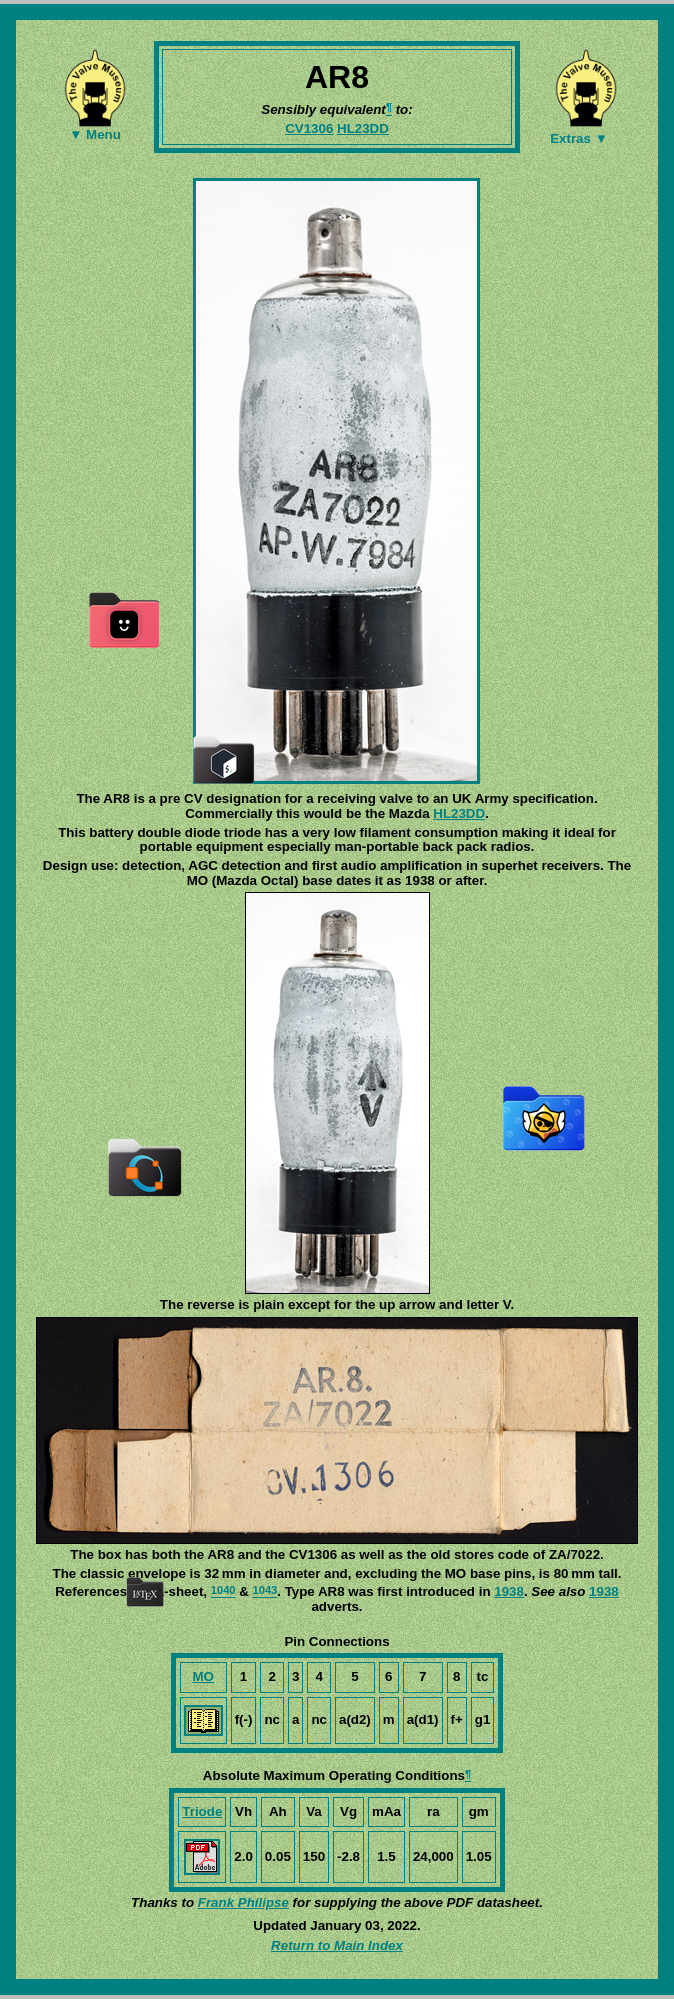 This screenshot has width=674, height=1999. Describe the element at coordinates (144, 1169) in the screenshot. I see `folder for octave programming files` at that location.